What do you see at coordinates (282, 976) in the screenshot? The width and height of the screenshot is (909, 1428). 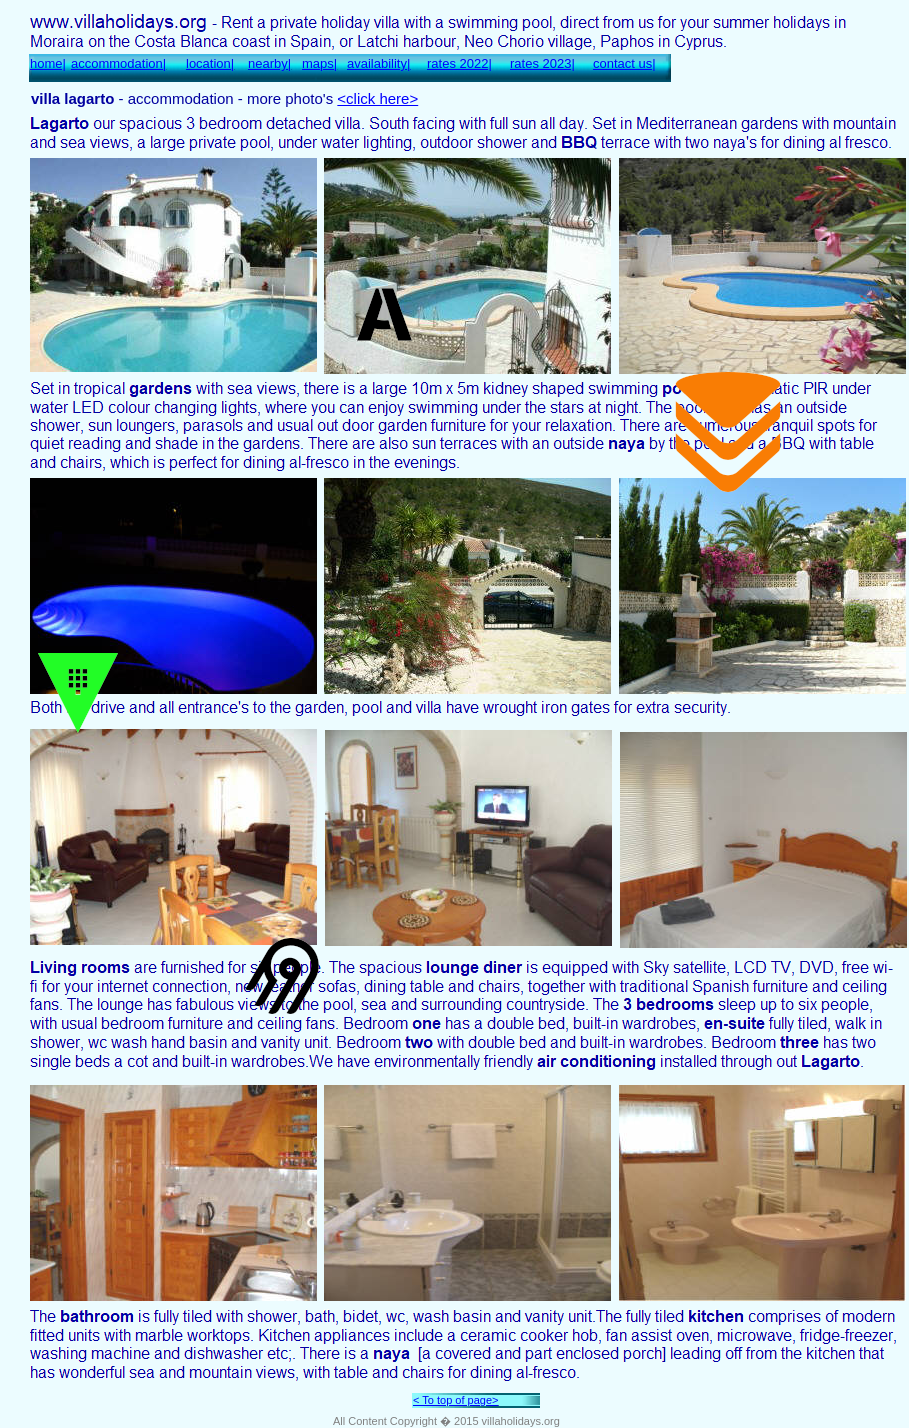 I see `airbyte logo - a data integration platform` at bounding box center [282, 976].